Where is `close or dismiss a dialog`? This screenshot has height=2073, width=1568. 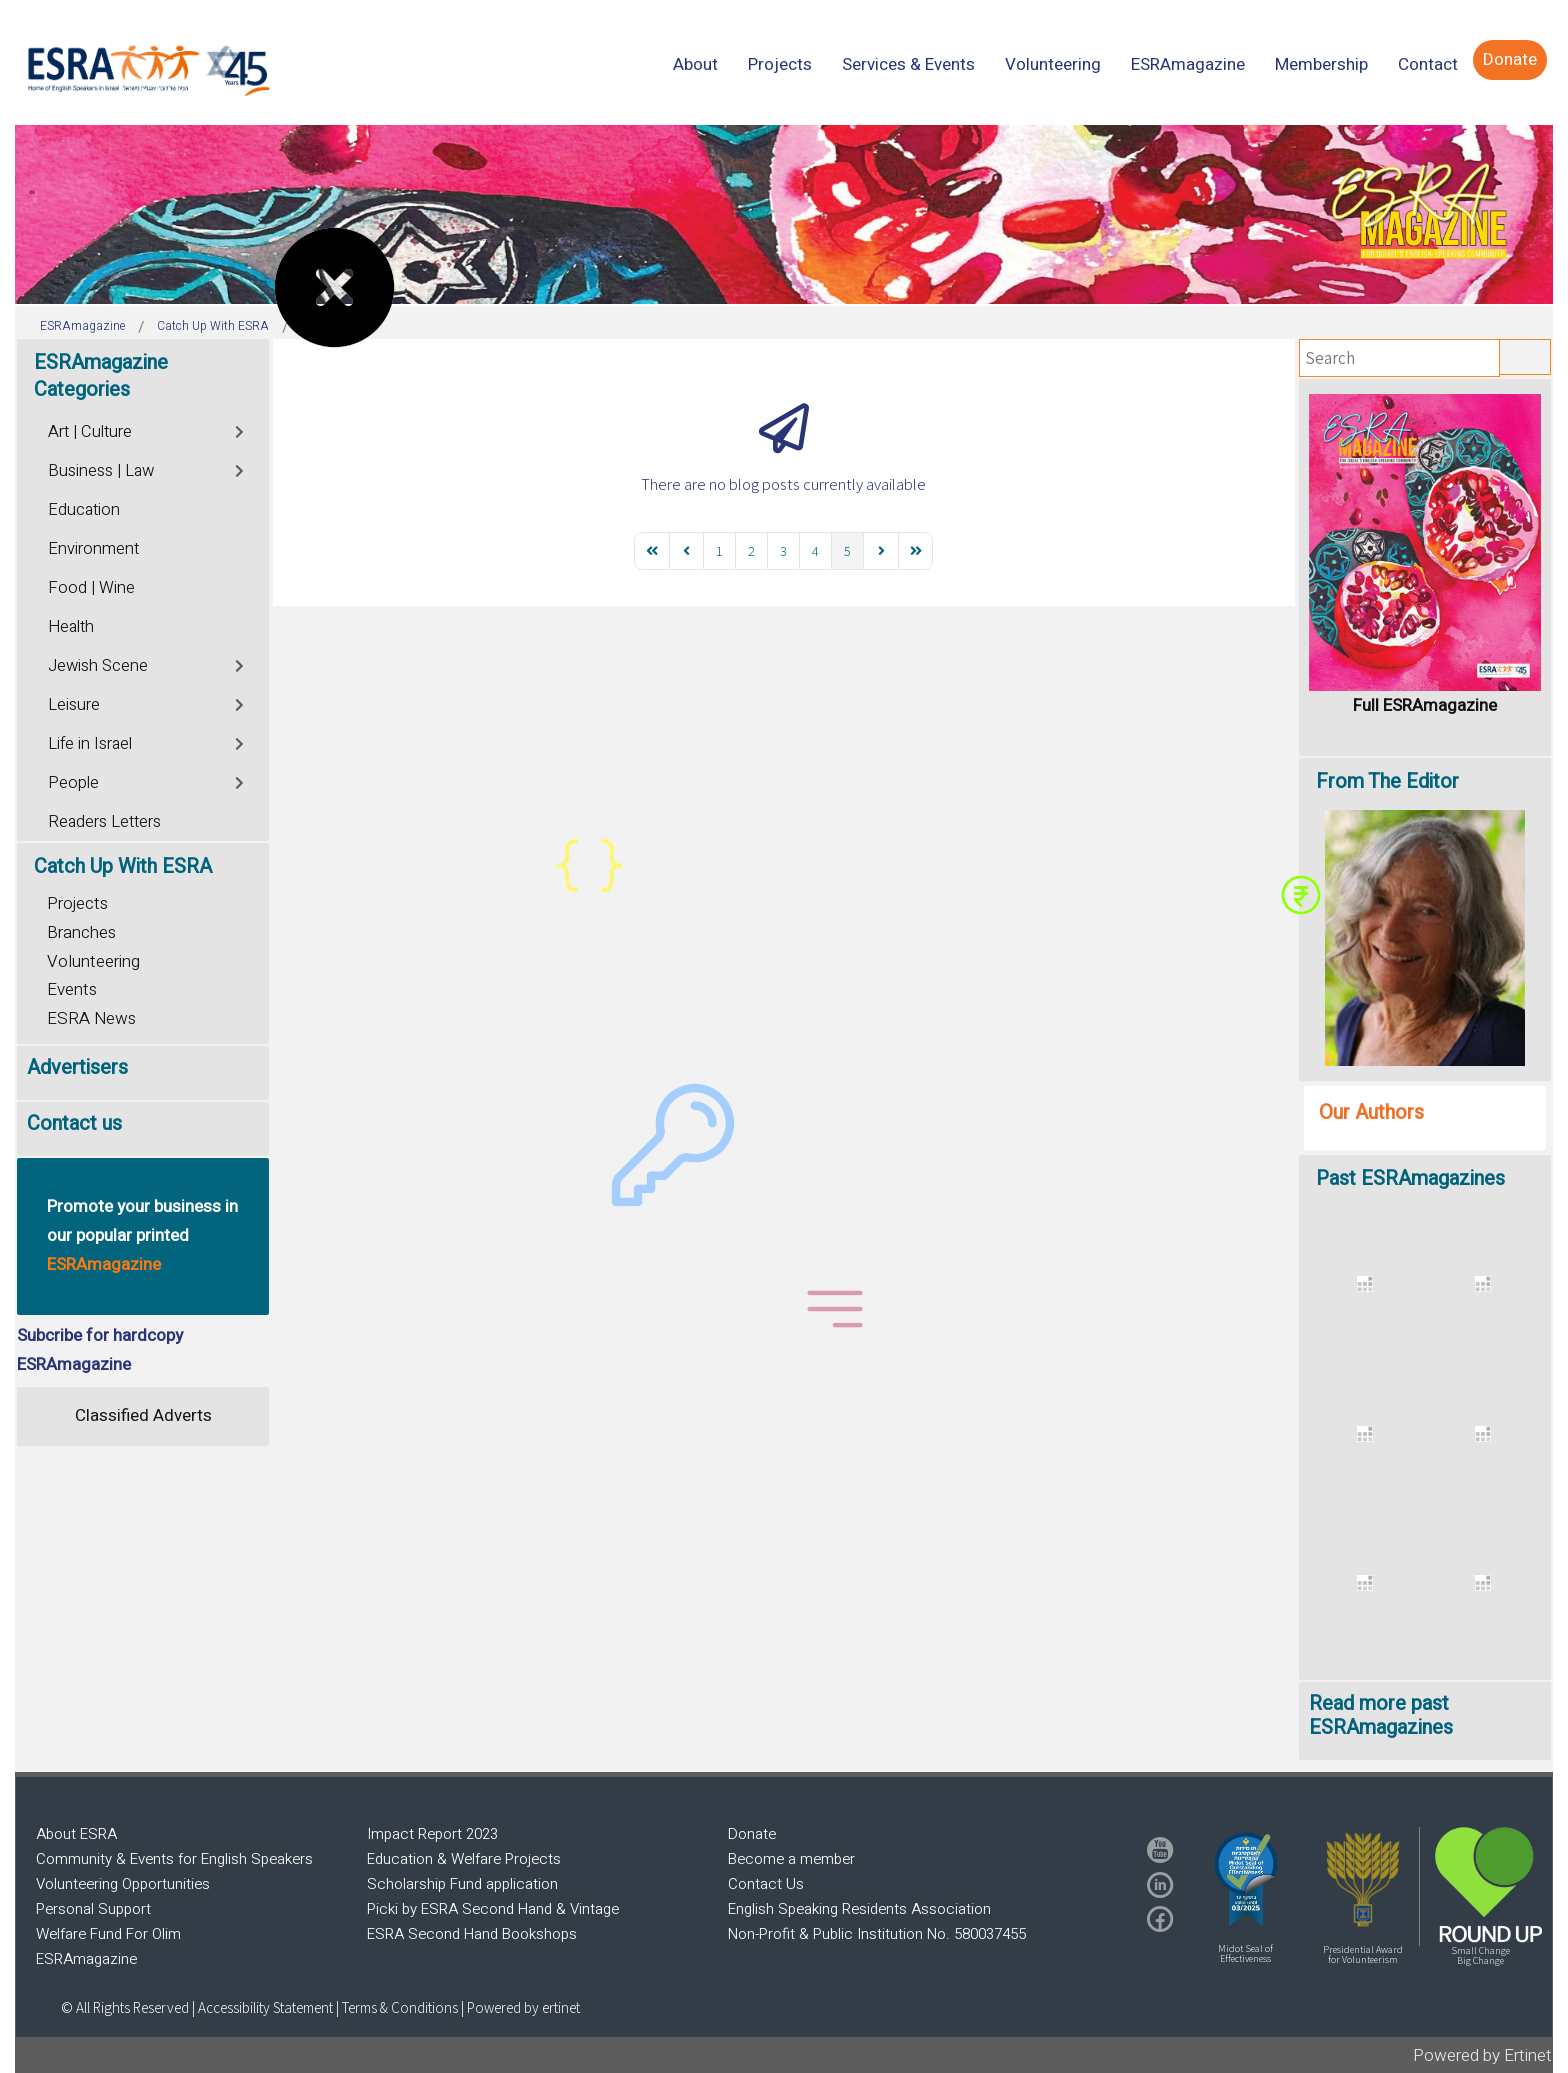 close or dismiss a dialog is located at coordinates (334, 287).